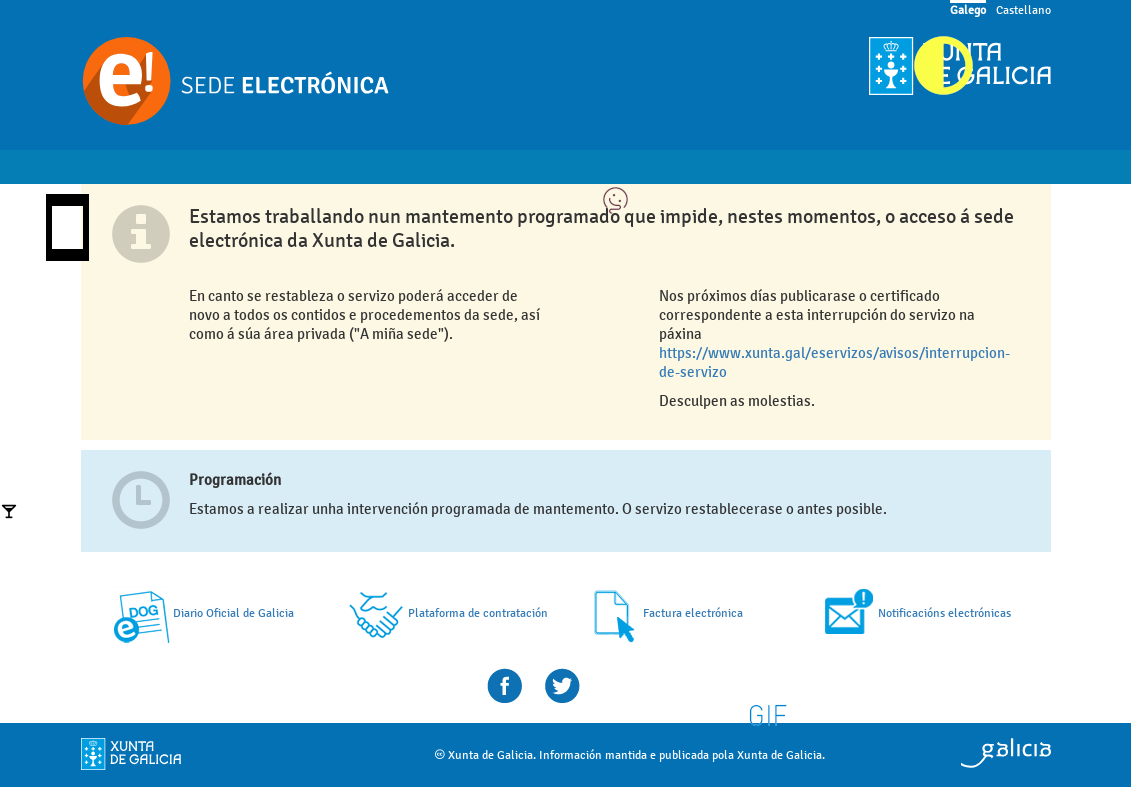 Image resolution: width=1131 pixels, height=807 pixels. What do you see at coordinates (615, 199) in the screenshot?
I see `indicates something is overwhelmingly good or impressive` at bounding box center [615, 199].